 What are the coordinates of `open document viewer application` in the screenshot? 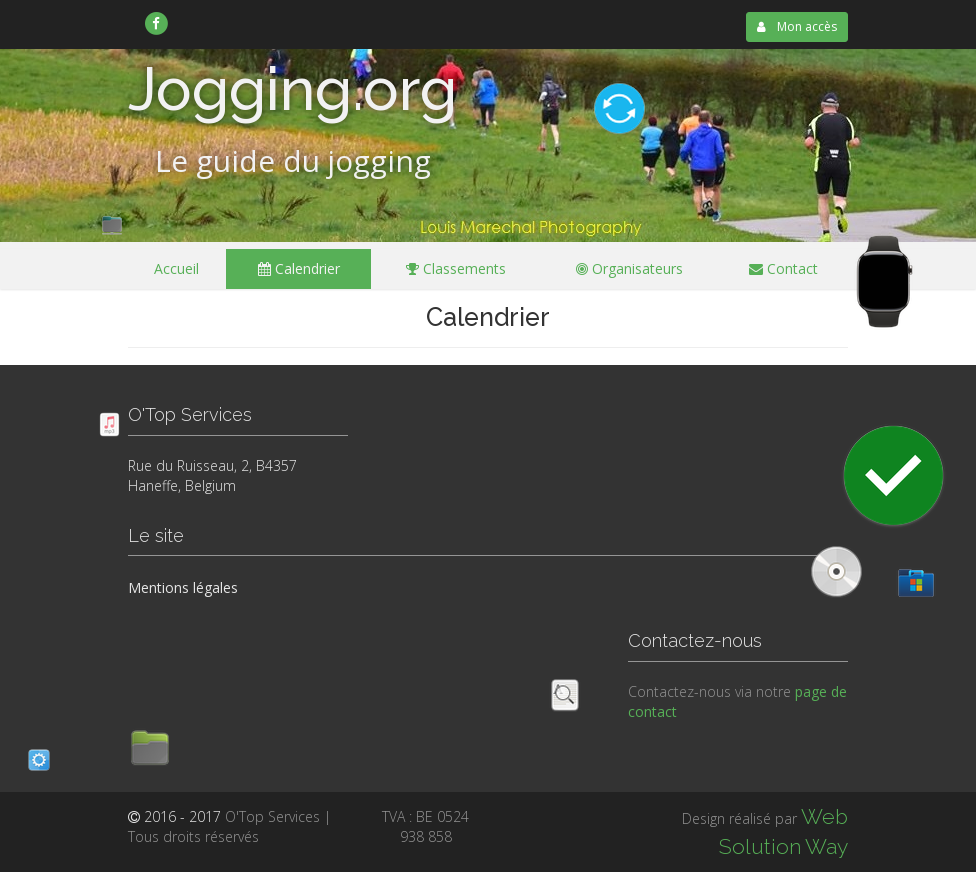 It's located at (565, 695).